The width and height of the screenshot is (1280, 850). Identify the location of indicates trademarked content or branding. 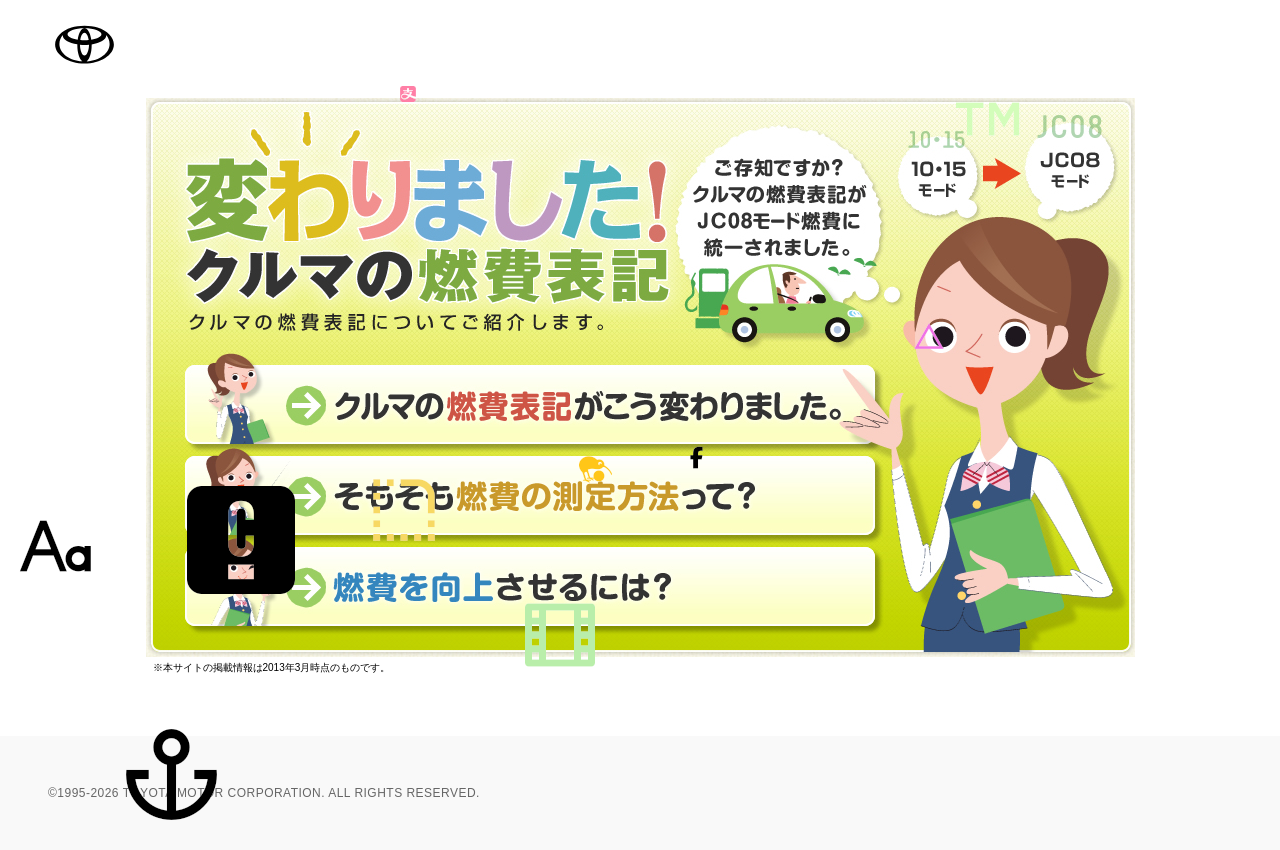
(989, 119).